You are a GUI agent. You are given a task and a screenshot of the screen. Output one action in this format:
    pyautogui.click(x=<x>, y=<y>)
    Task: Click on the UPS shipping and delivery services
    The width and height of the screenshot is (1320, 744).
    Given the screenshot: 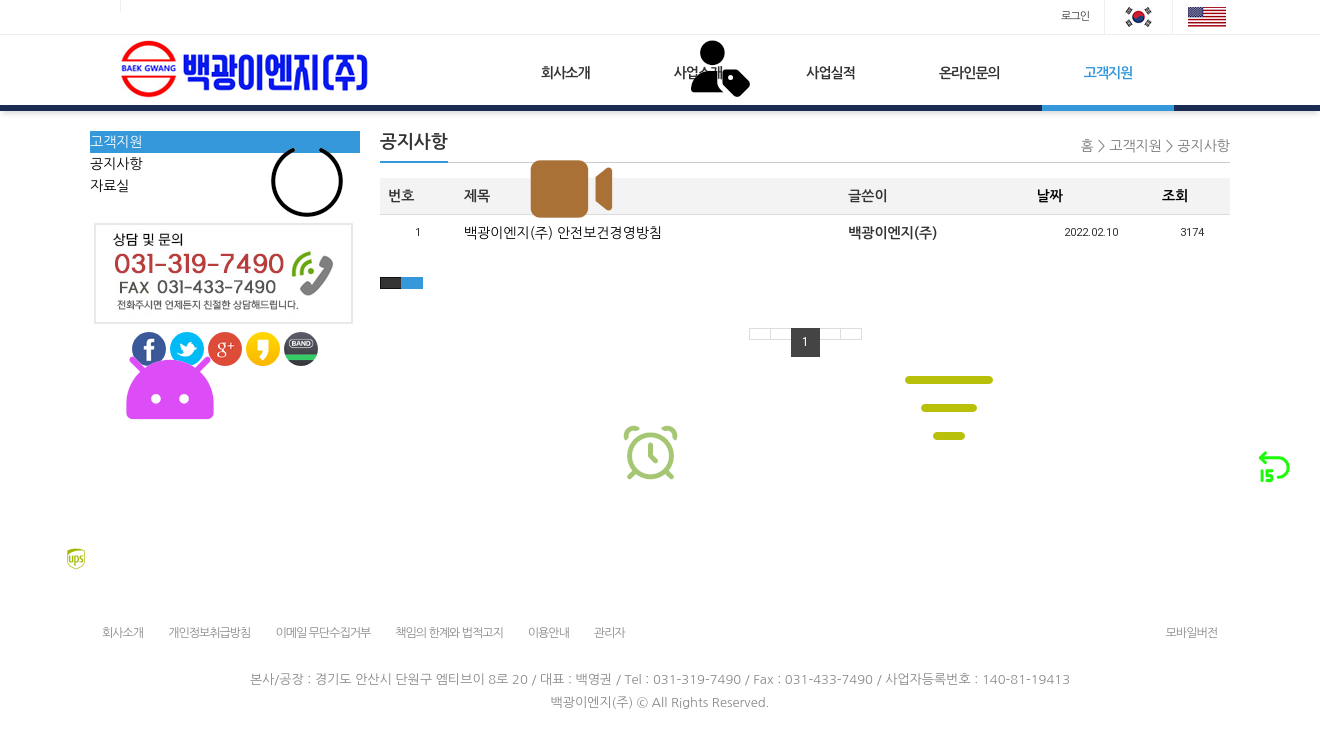 What is the action you would take?
    pyautogui.click(x=76, y=559)
    